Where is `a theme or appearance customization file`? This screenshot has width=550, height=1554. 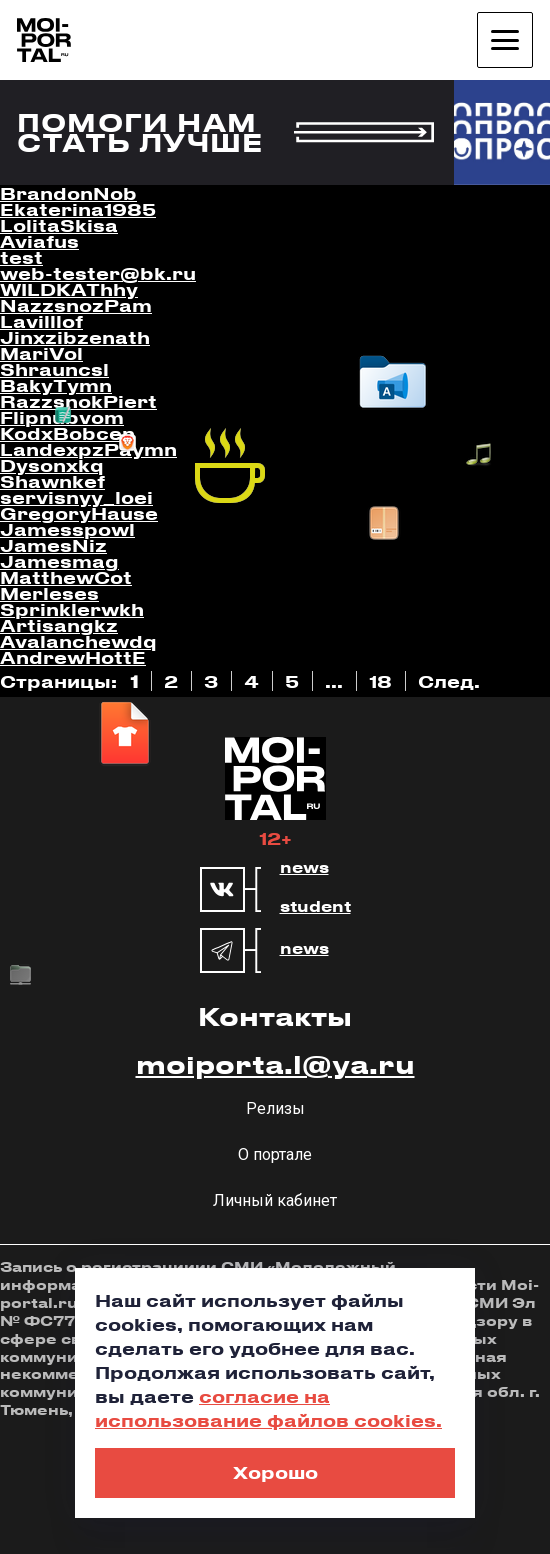
a theme or appearance customization file is located at coordinates (125, 734).